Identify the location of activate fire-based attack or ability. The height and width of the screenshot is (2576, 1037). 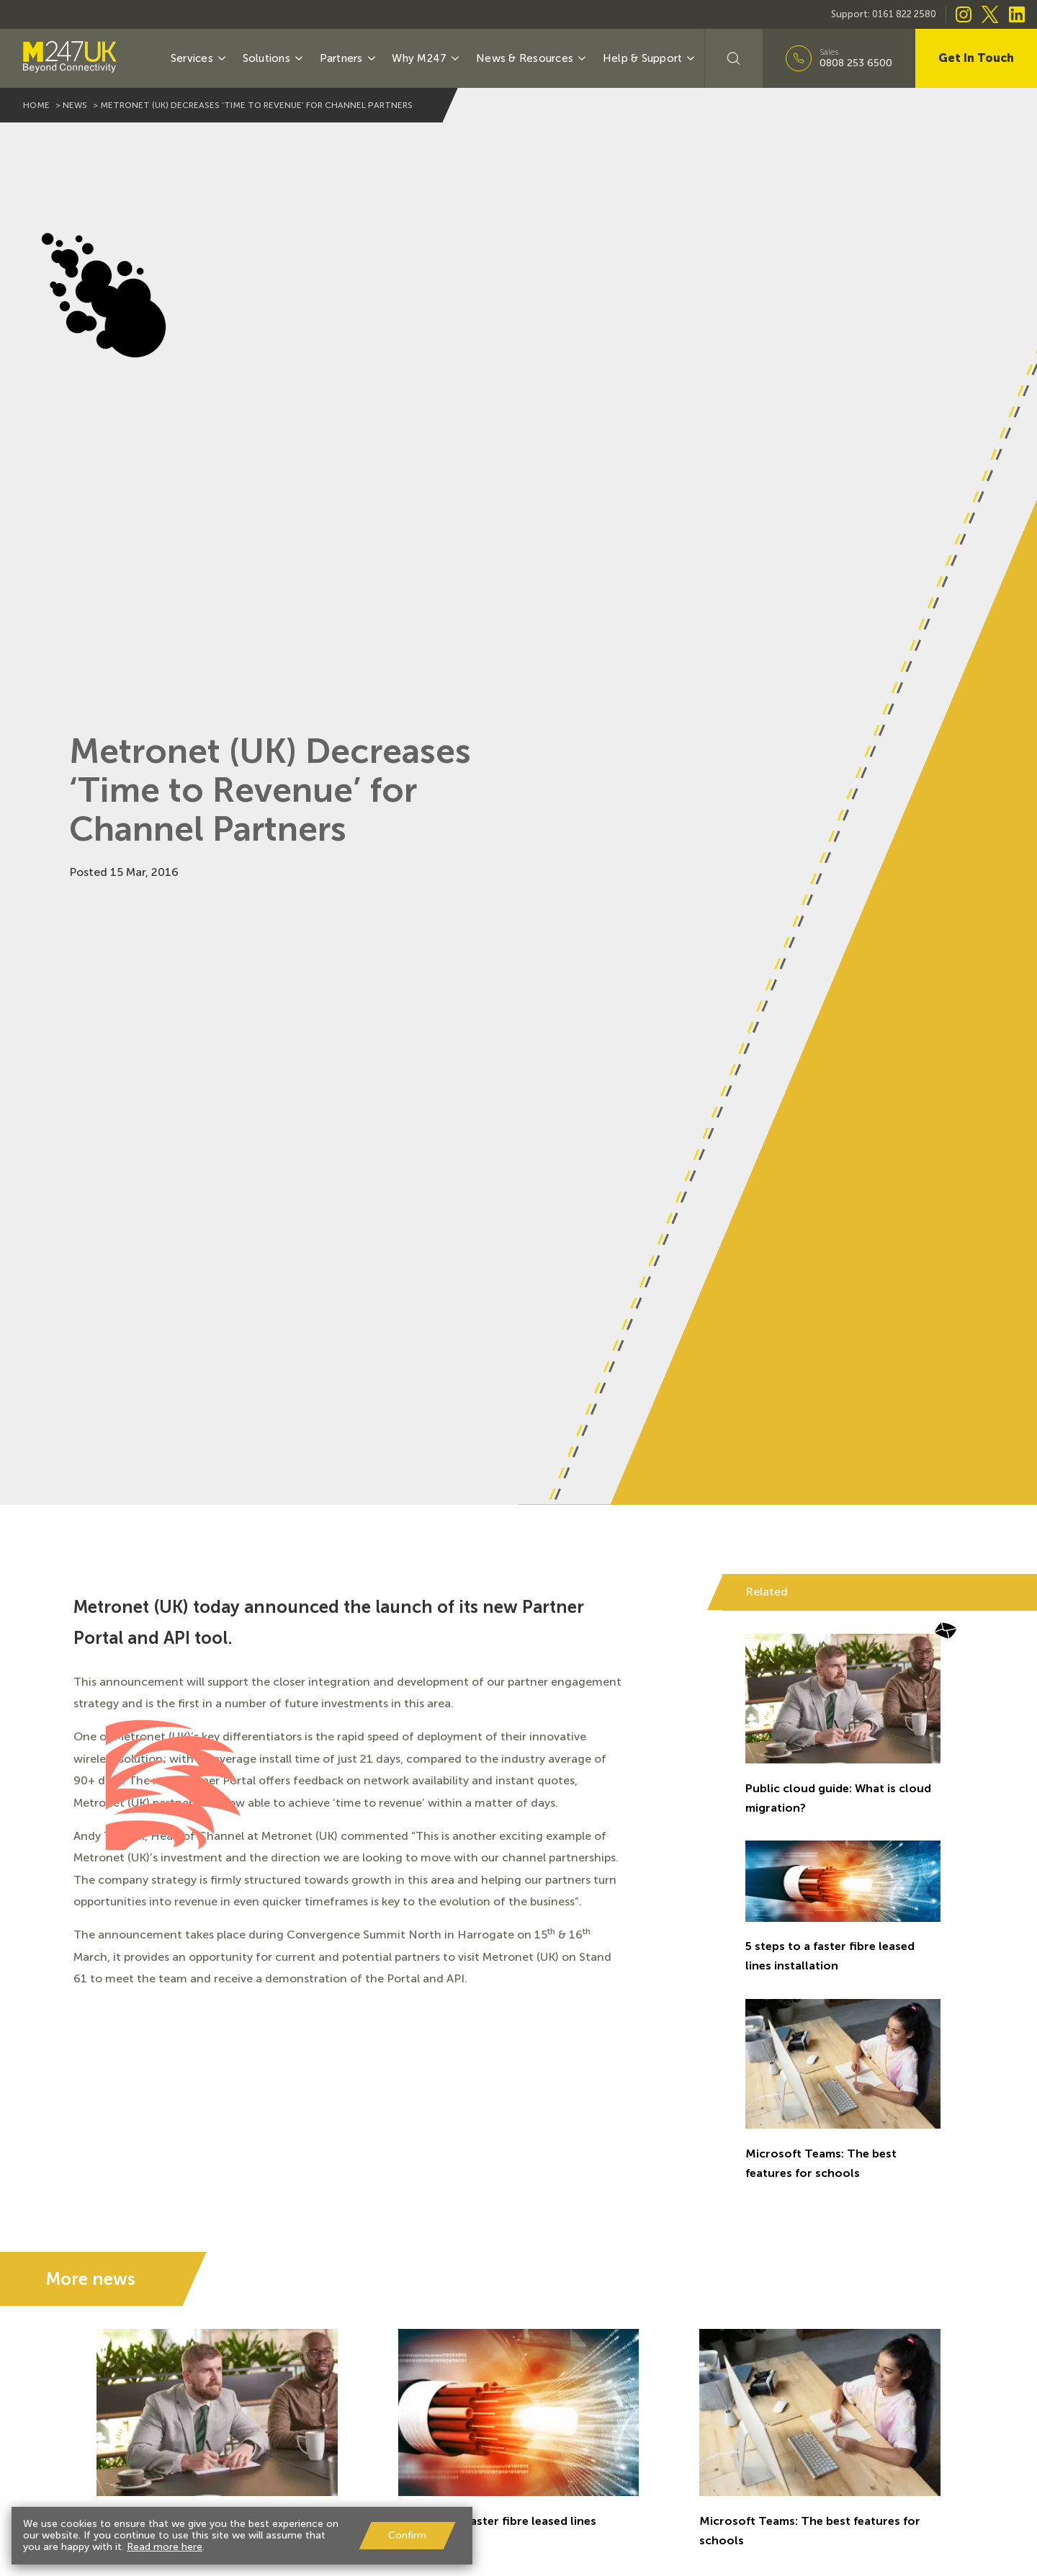
(173, 1782).